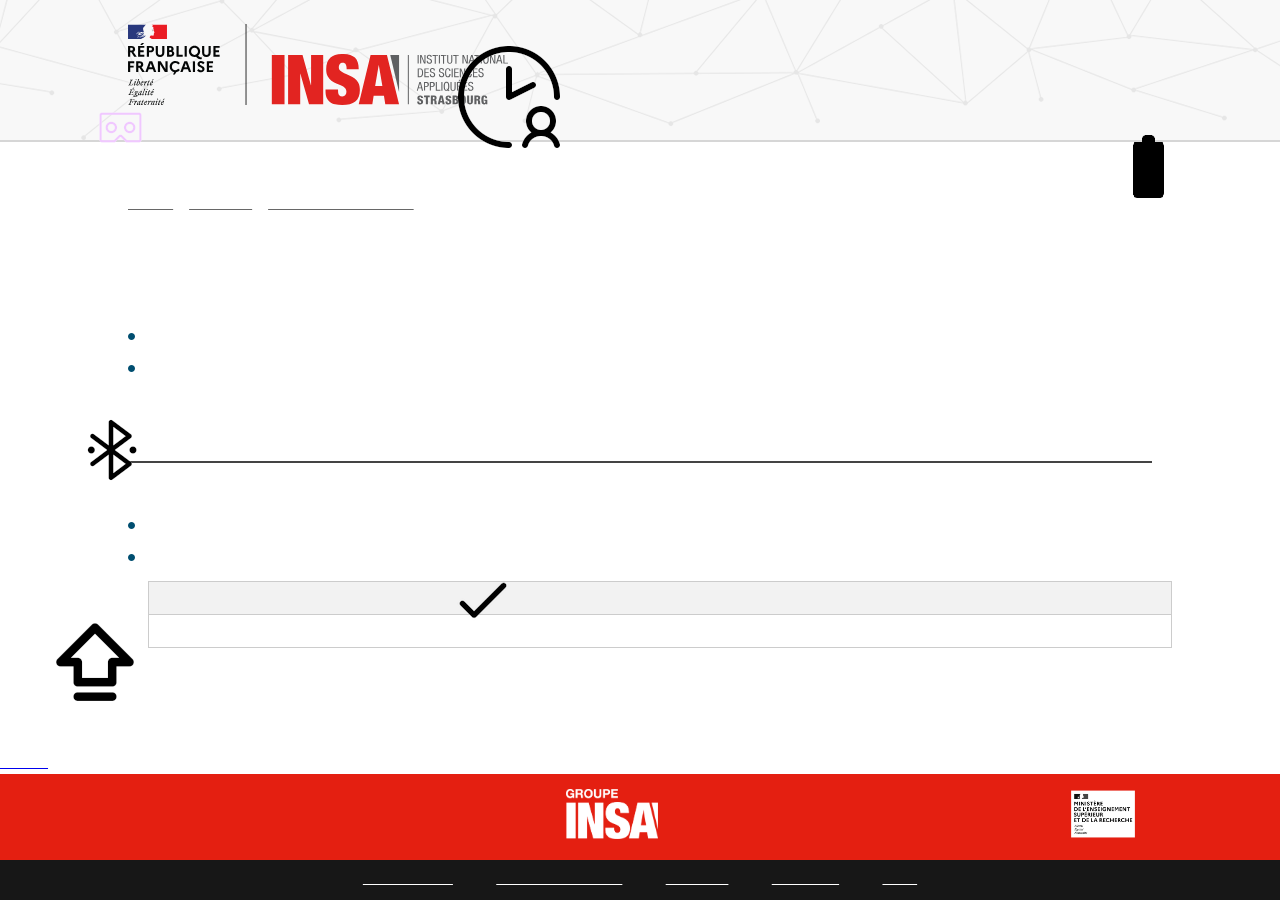 The image size is (1280, 900). Describe the element at coordinates (509, 97) in the screenshot. I see `view user's time or schedule` at that location.